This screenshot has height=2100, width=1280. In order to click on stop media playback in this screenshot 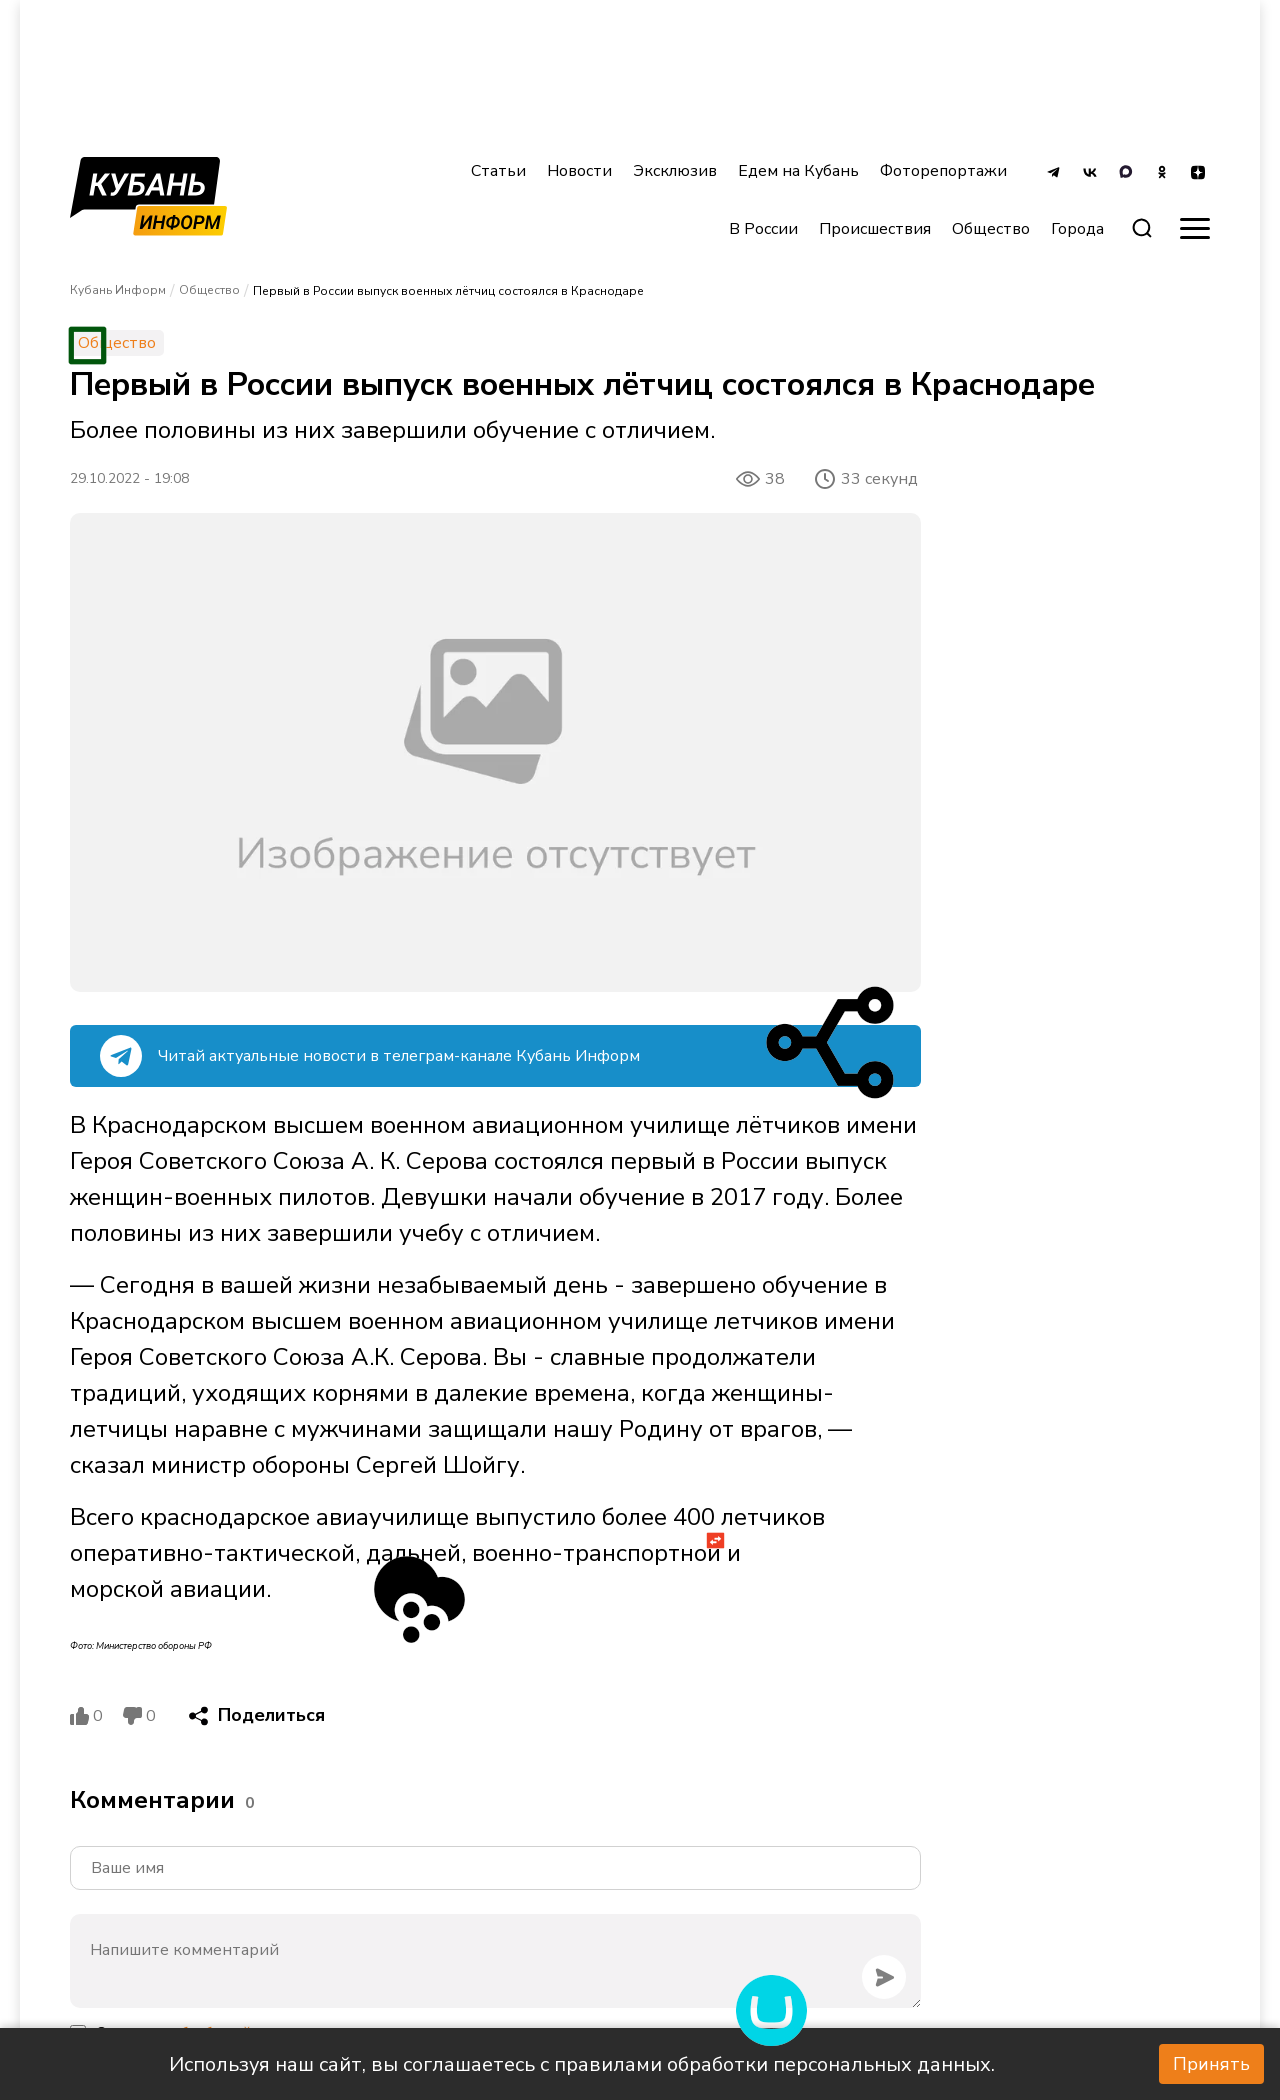, I will do `click(87, 345)`.